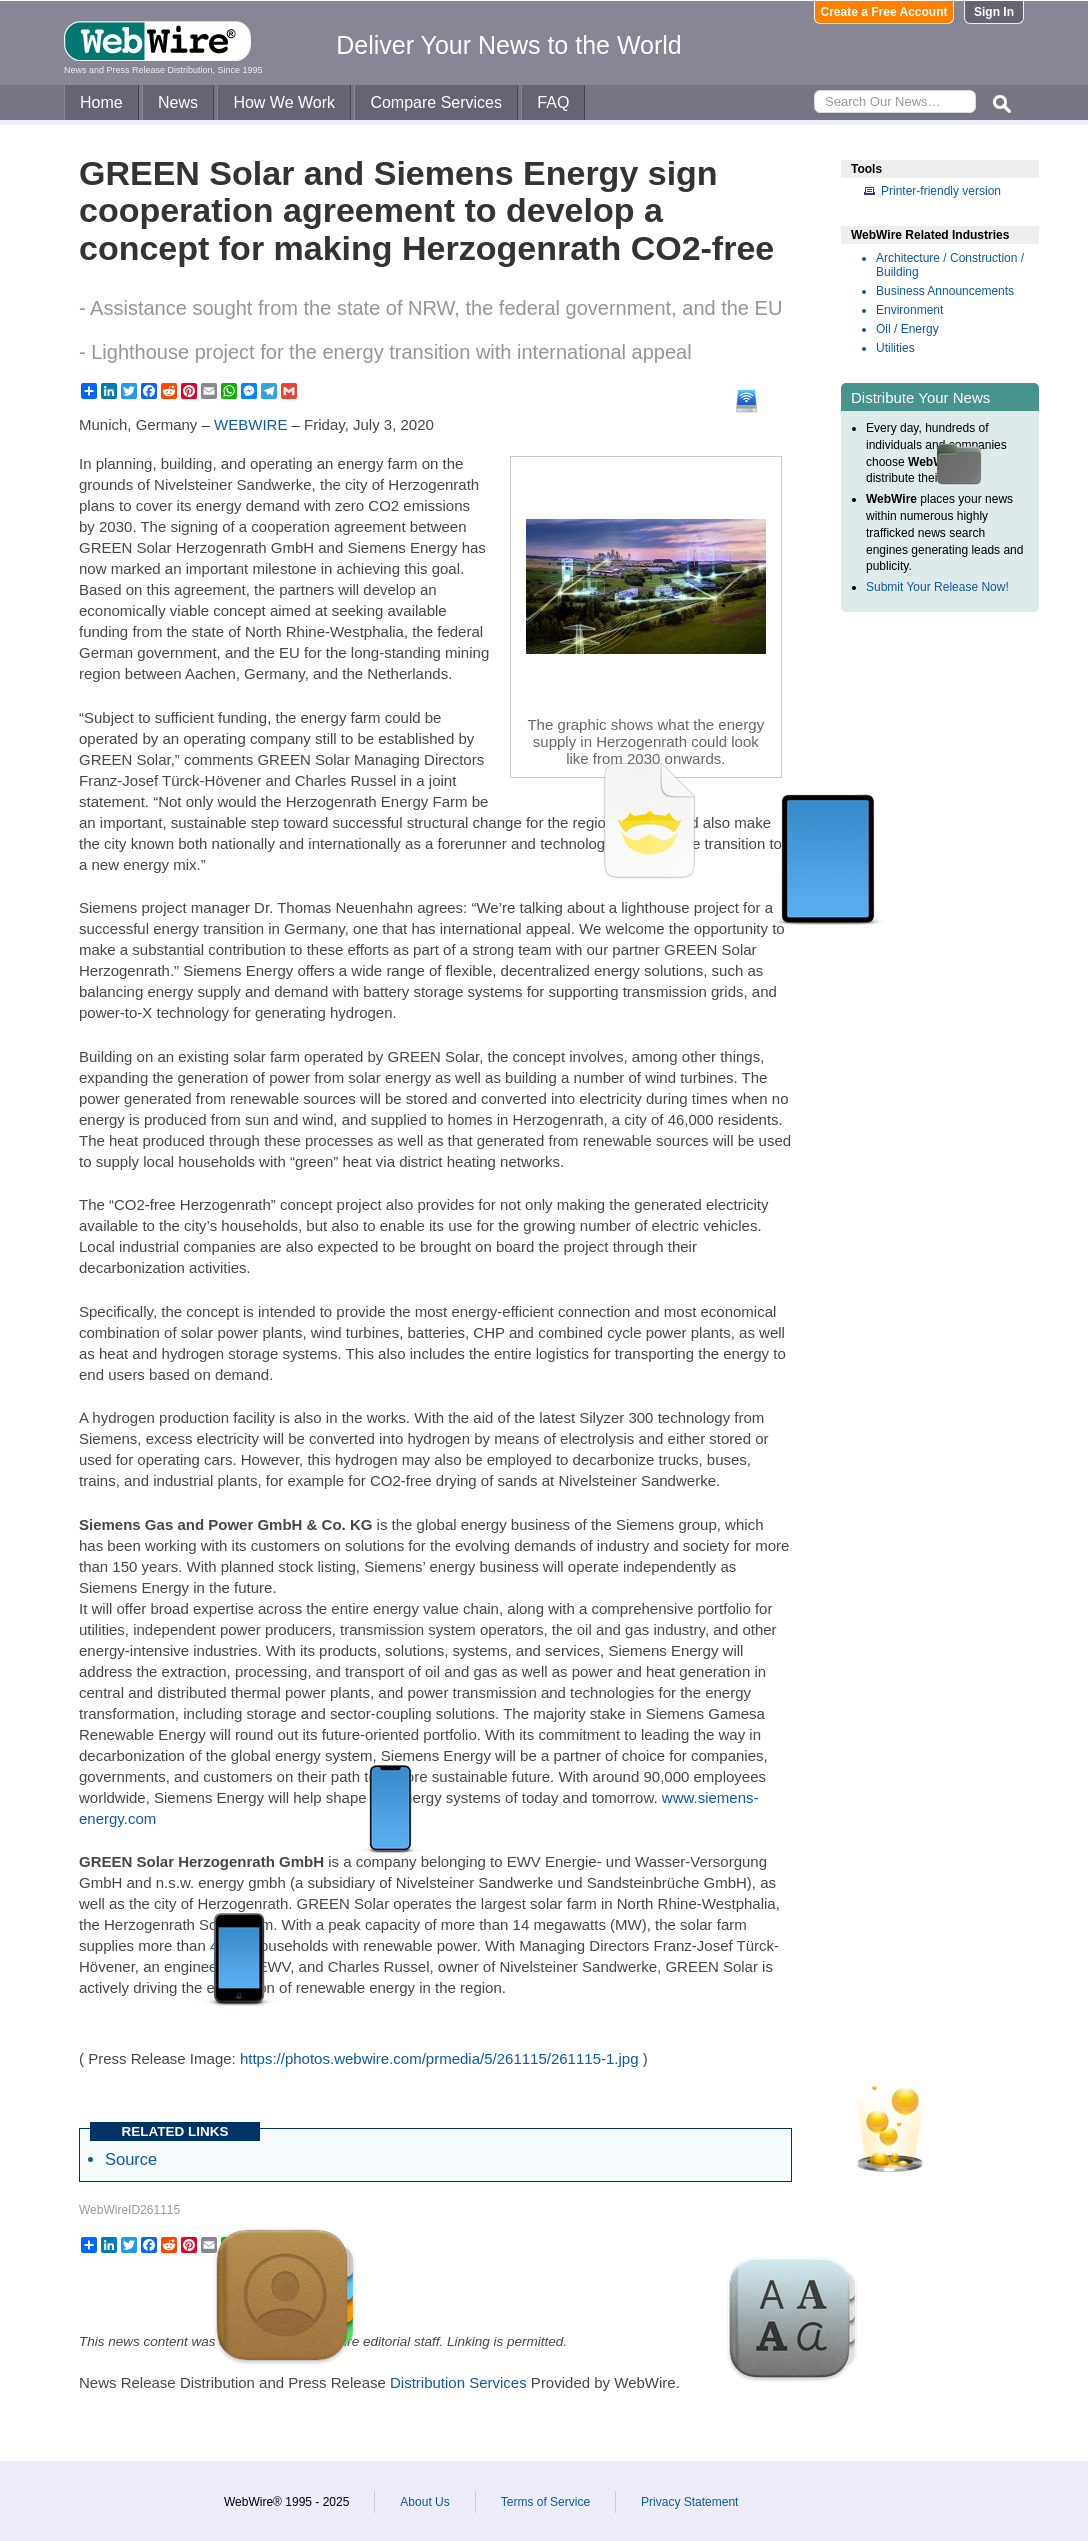 The image size is (1088, 2541). I want to click on access ipod touch device settings, so click(239, 1957).